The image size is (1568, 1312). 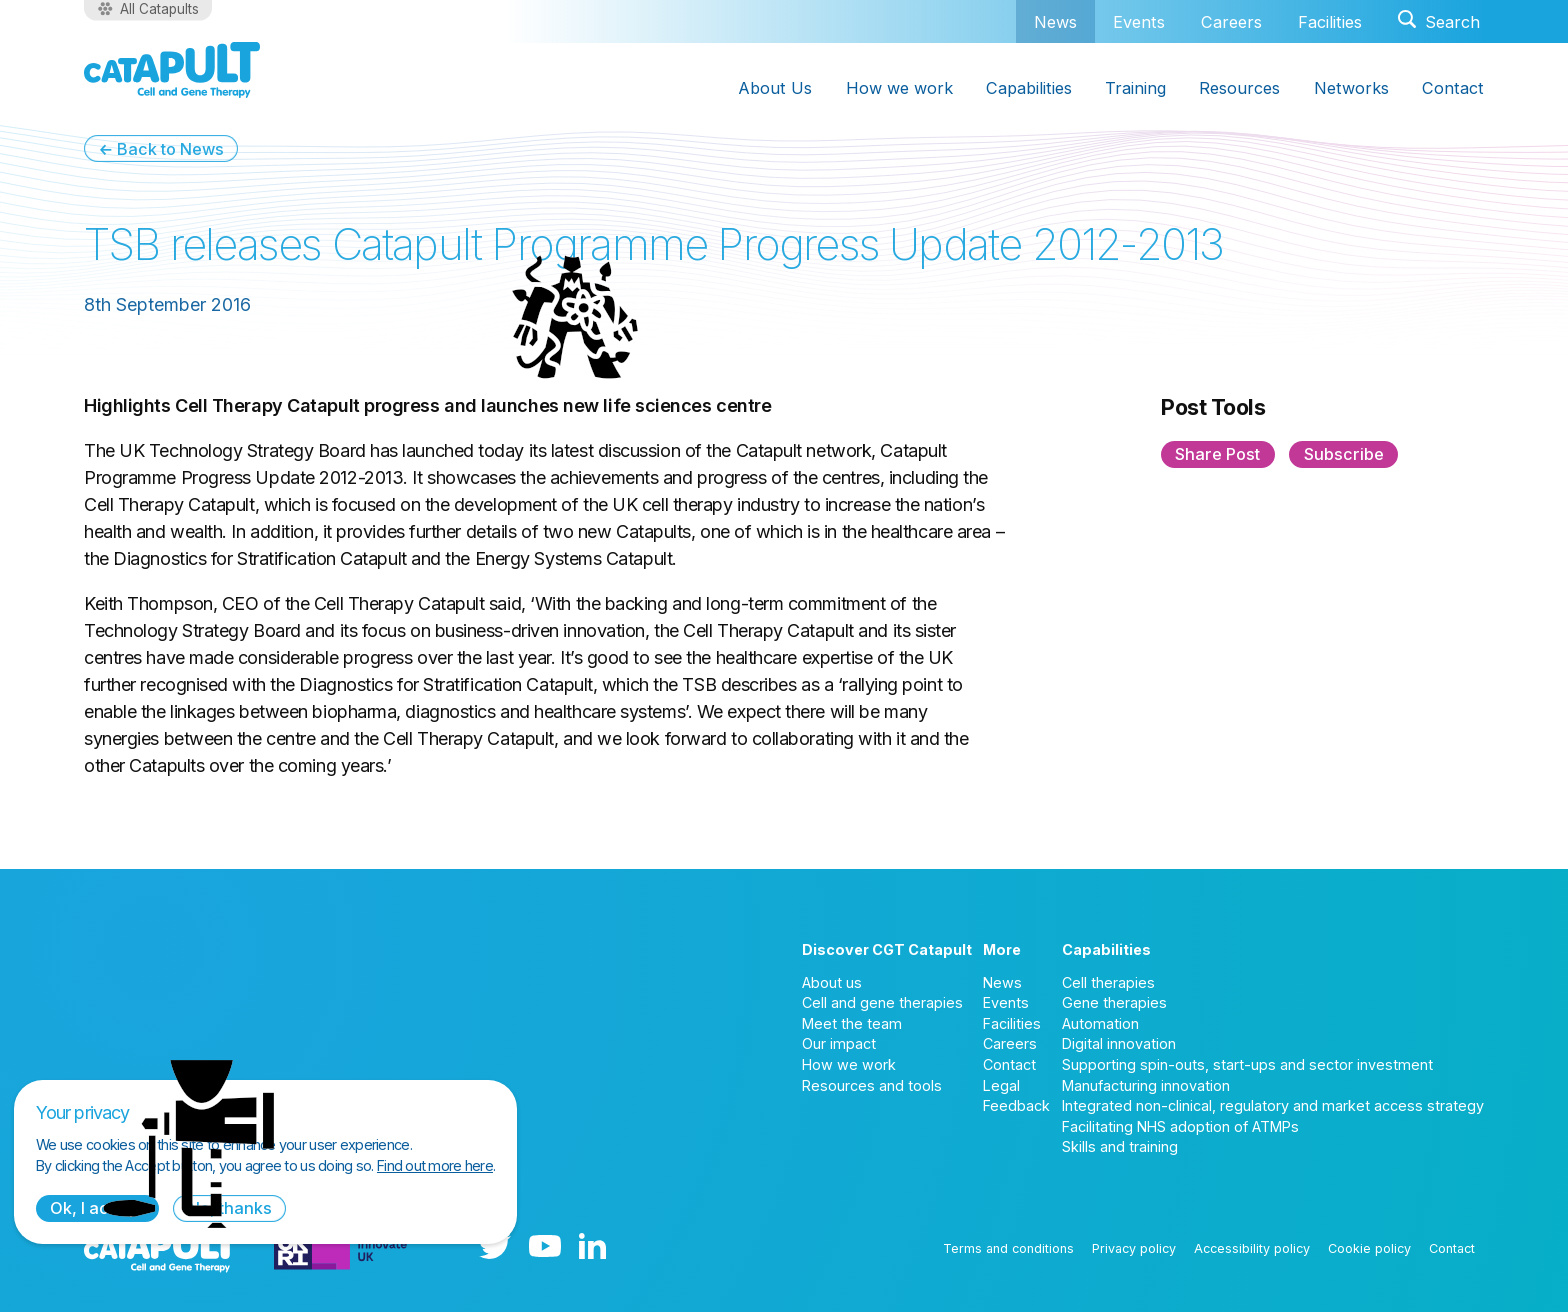 I want to click on select shambling mound creature or enemy type, so click(x=575, y=317).